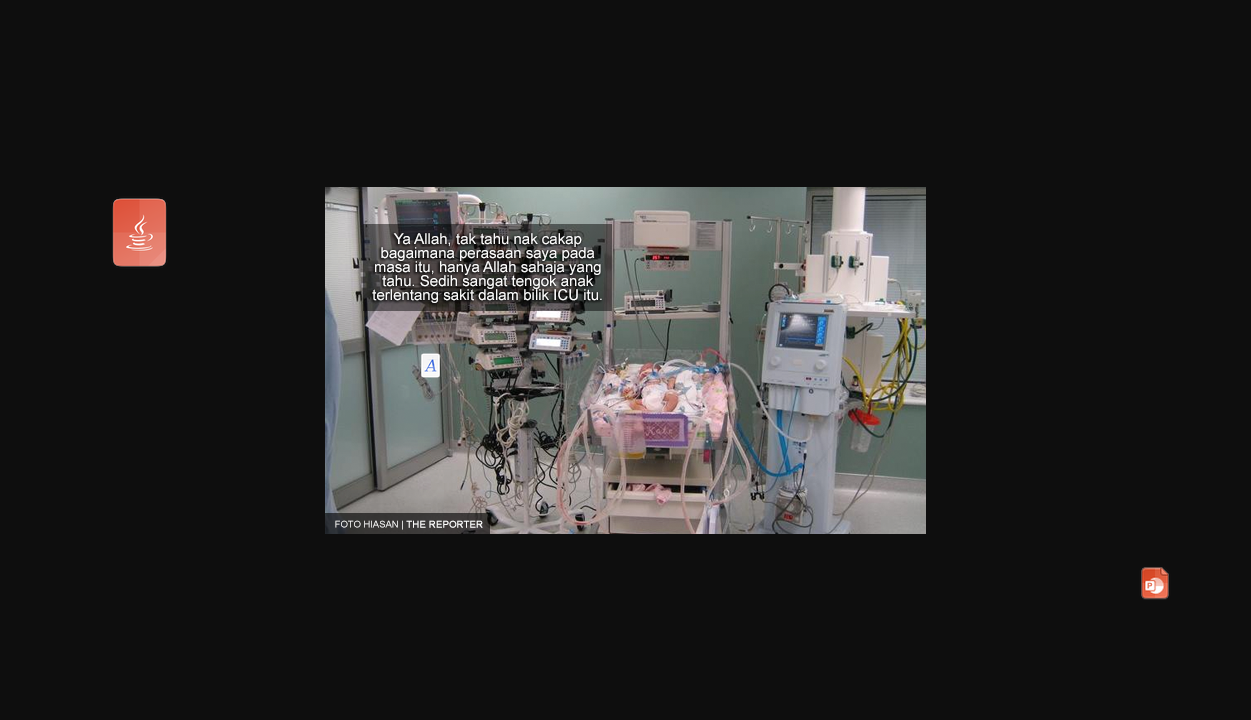 The width and height of the screenshot is (1251, 720). What do you see at coordinates (139, 232) in the screenshot?
I see `indicates a java source code file` at bounding box center [139, 232].